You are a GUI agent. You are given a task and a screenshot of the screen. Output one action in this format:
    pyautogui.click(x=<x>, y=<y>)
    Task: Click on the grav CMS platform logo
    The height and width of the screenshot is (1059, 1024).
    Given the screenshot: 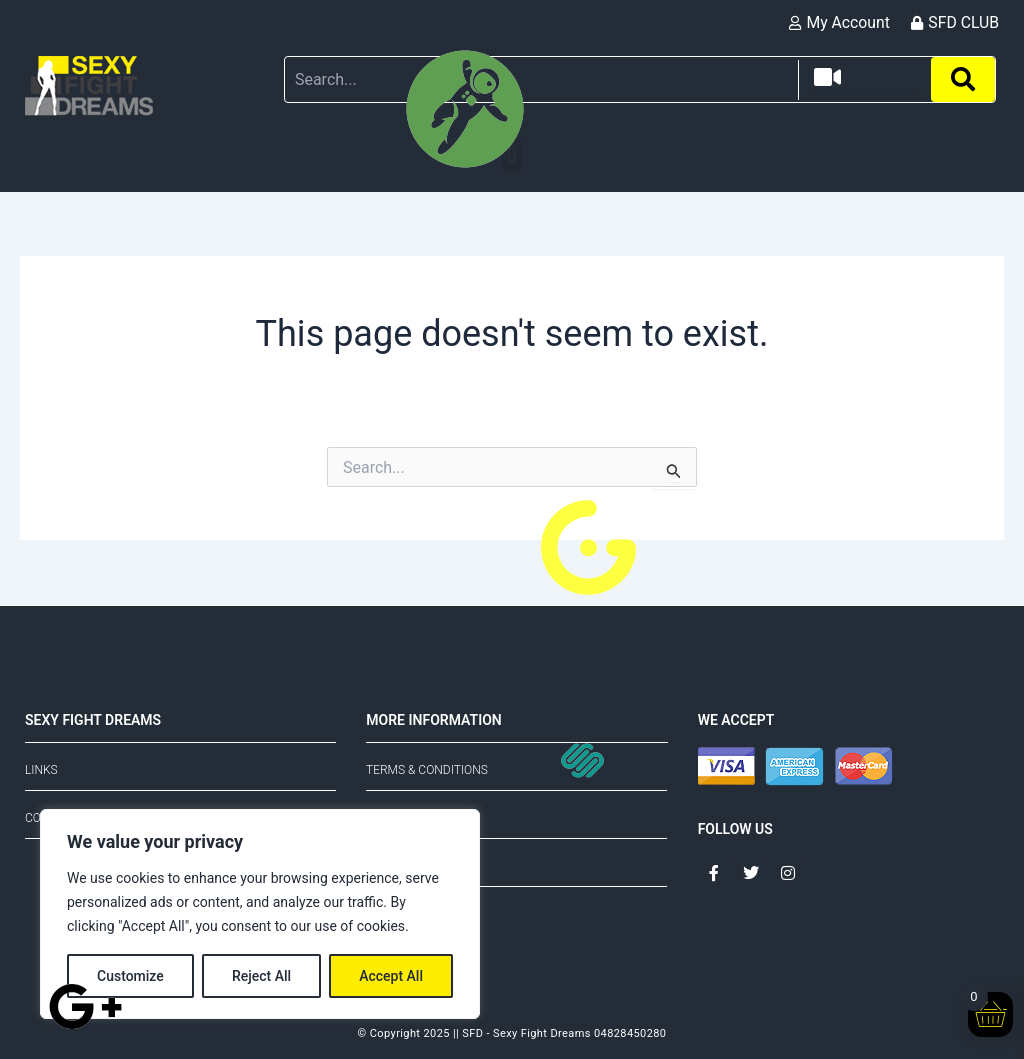 What is the action you would take?
    pyautogui.click(x=465, y=109)
    